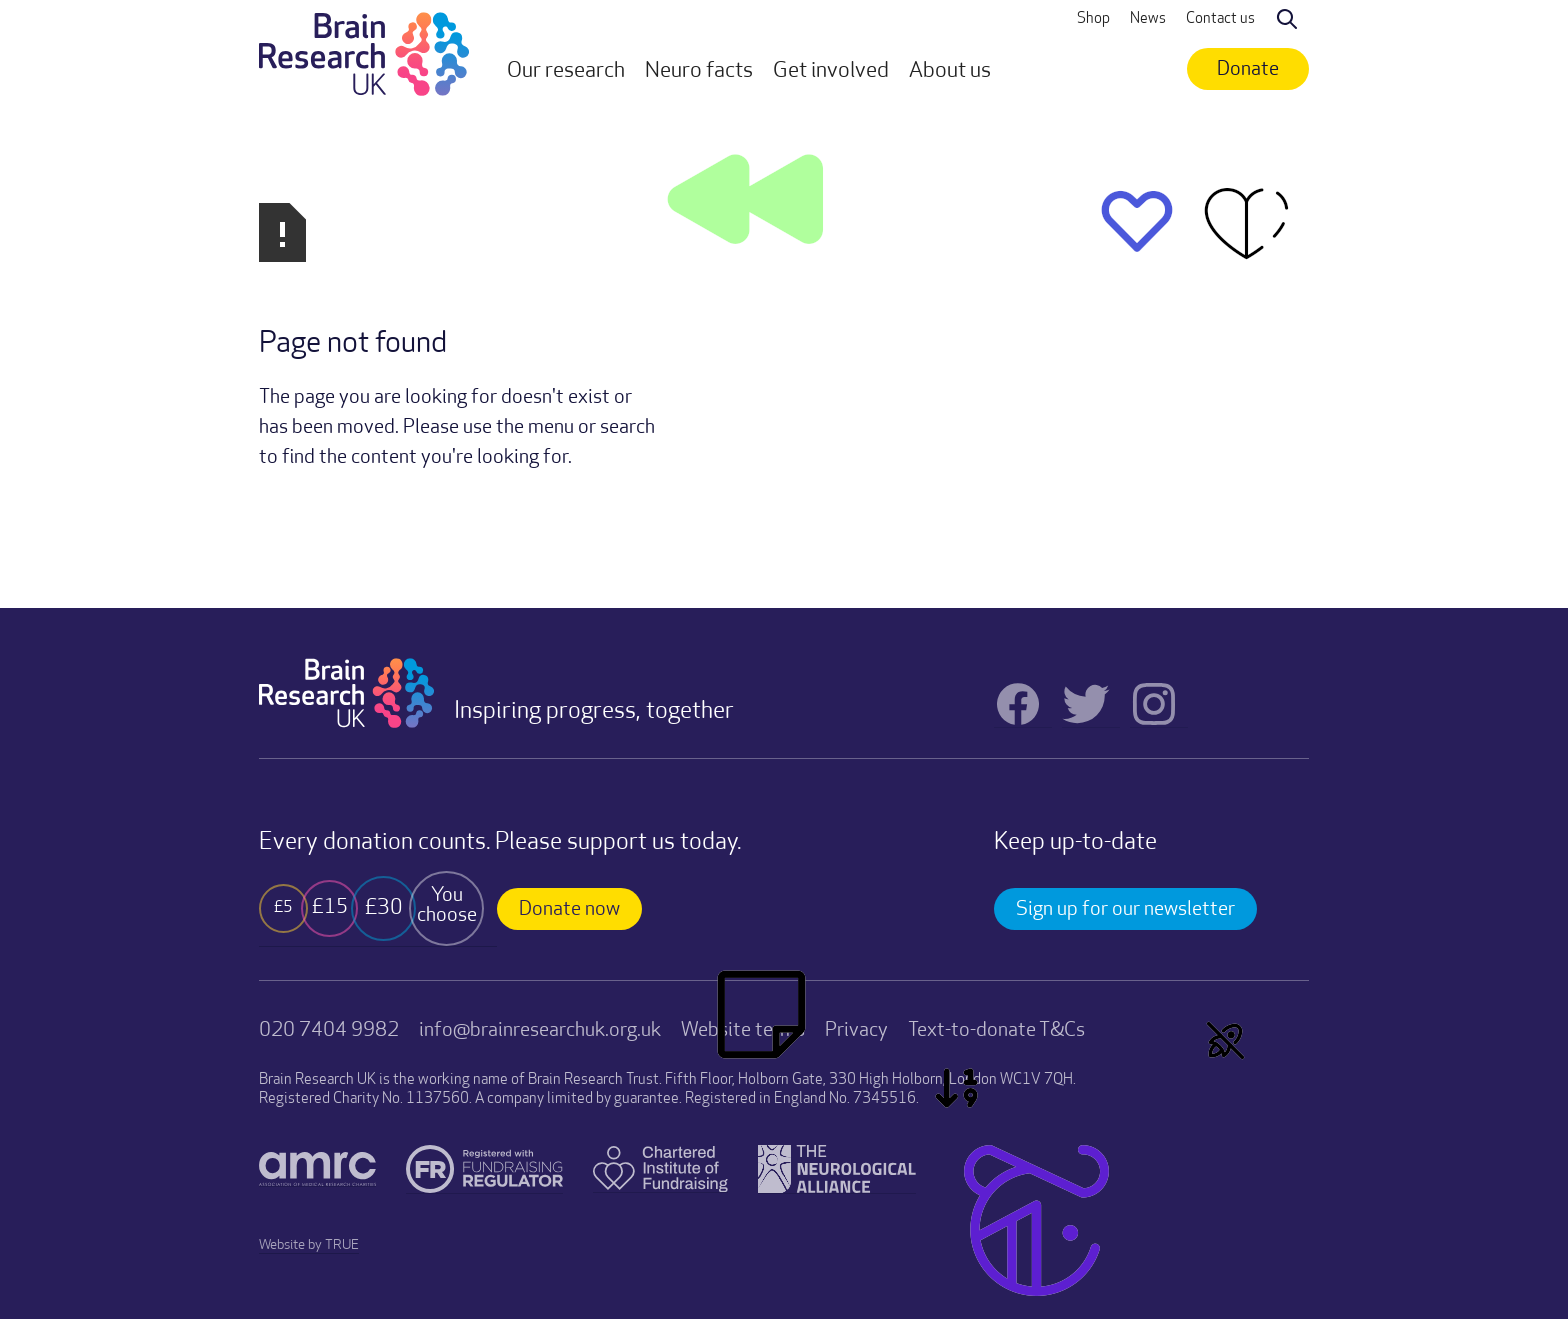  Describe the element at coordinates (1137, 219) in the screenshot. I see `add to favorites` at that location.